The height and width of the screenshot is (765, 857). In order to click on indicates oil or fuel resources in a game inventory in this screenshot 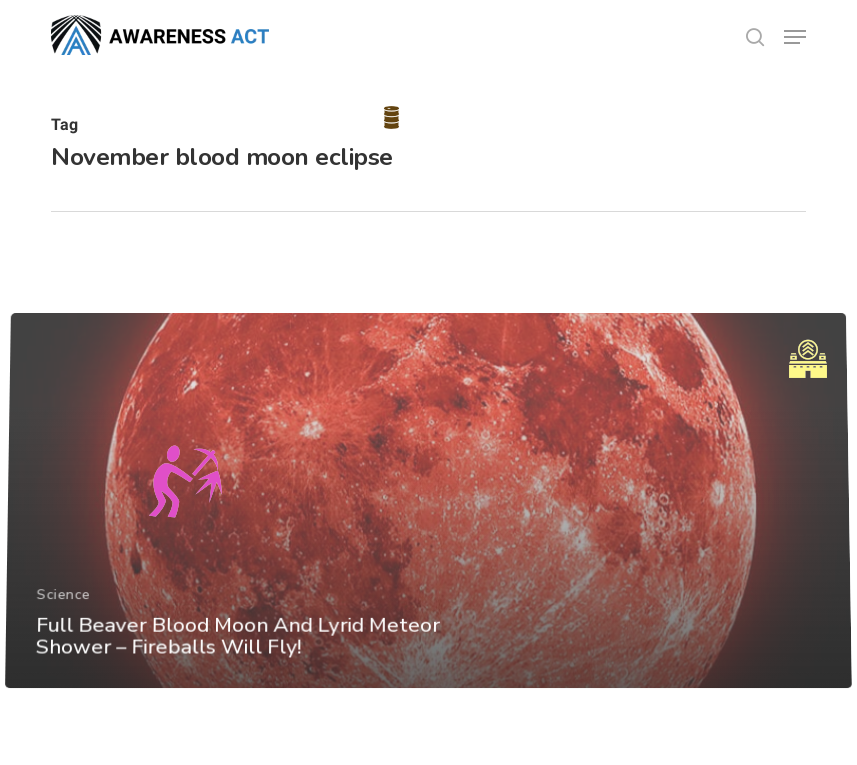, I will do `click(391, 117)`.